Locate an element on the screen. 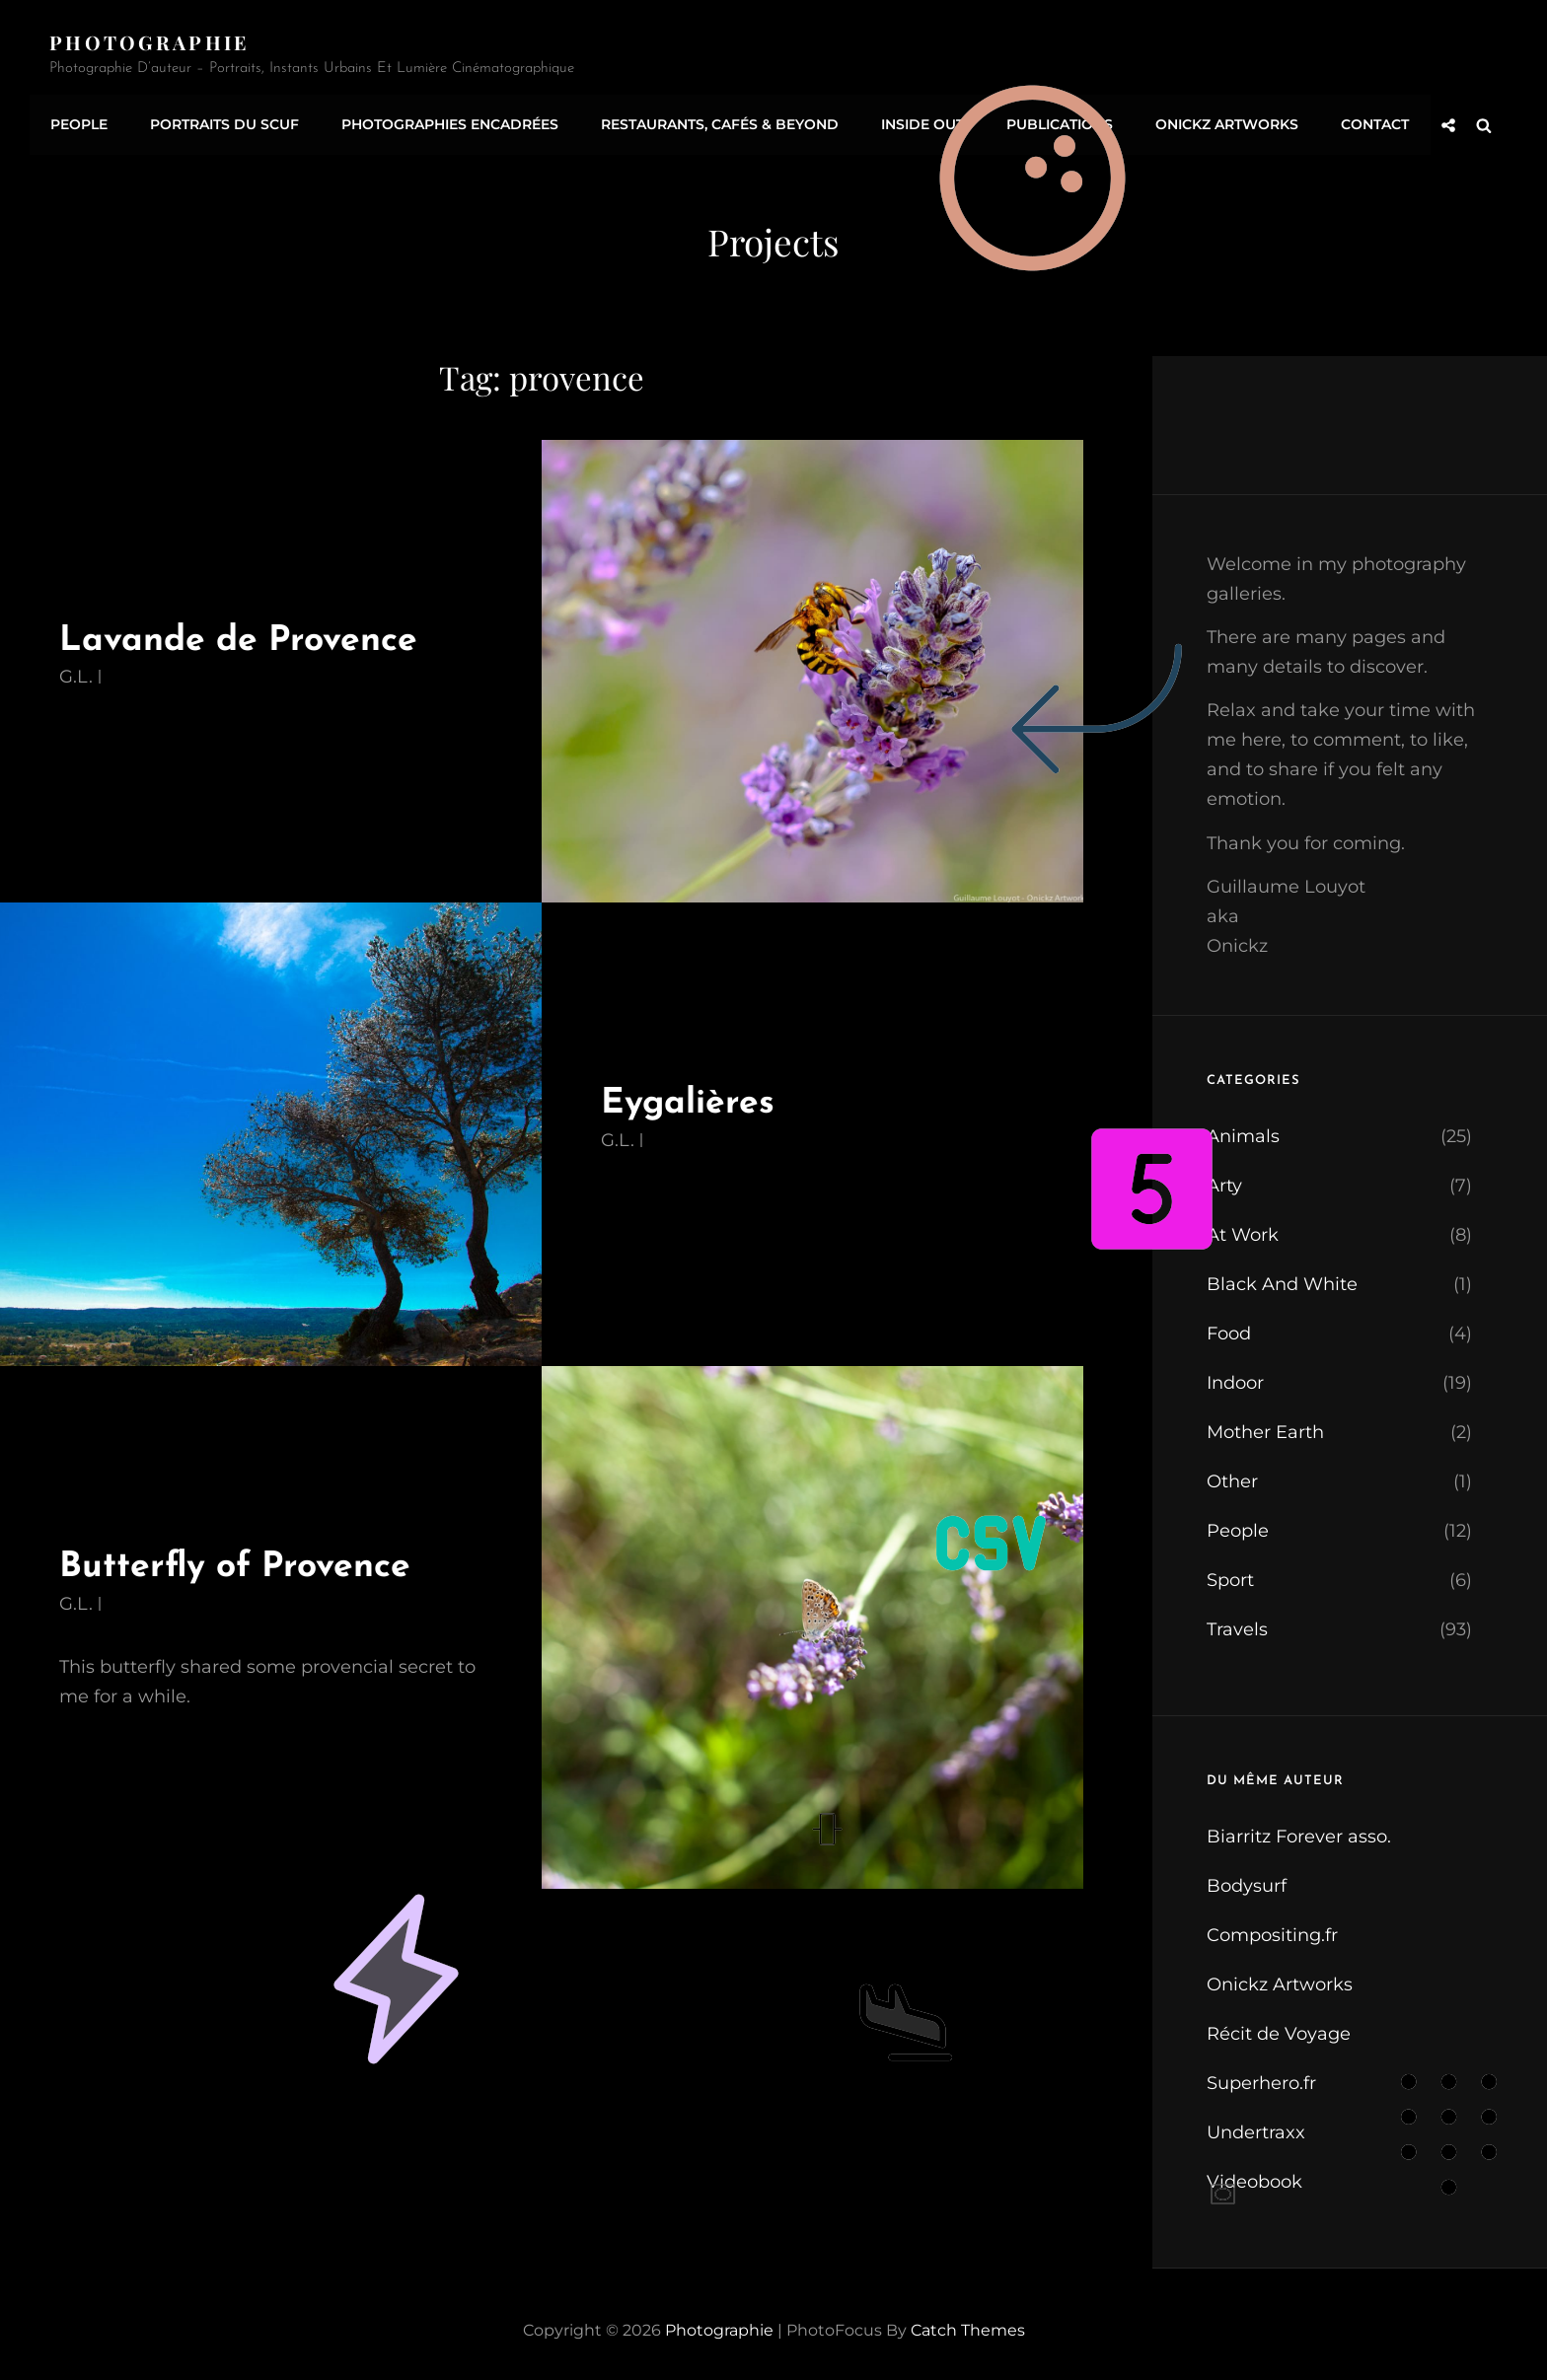  reply to a message is located at coordinates (1096, 708).